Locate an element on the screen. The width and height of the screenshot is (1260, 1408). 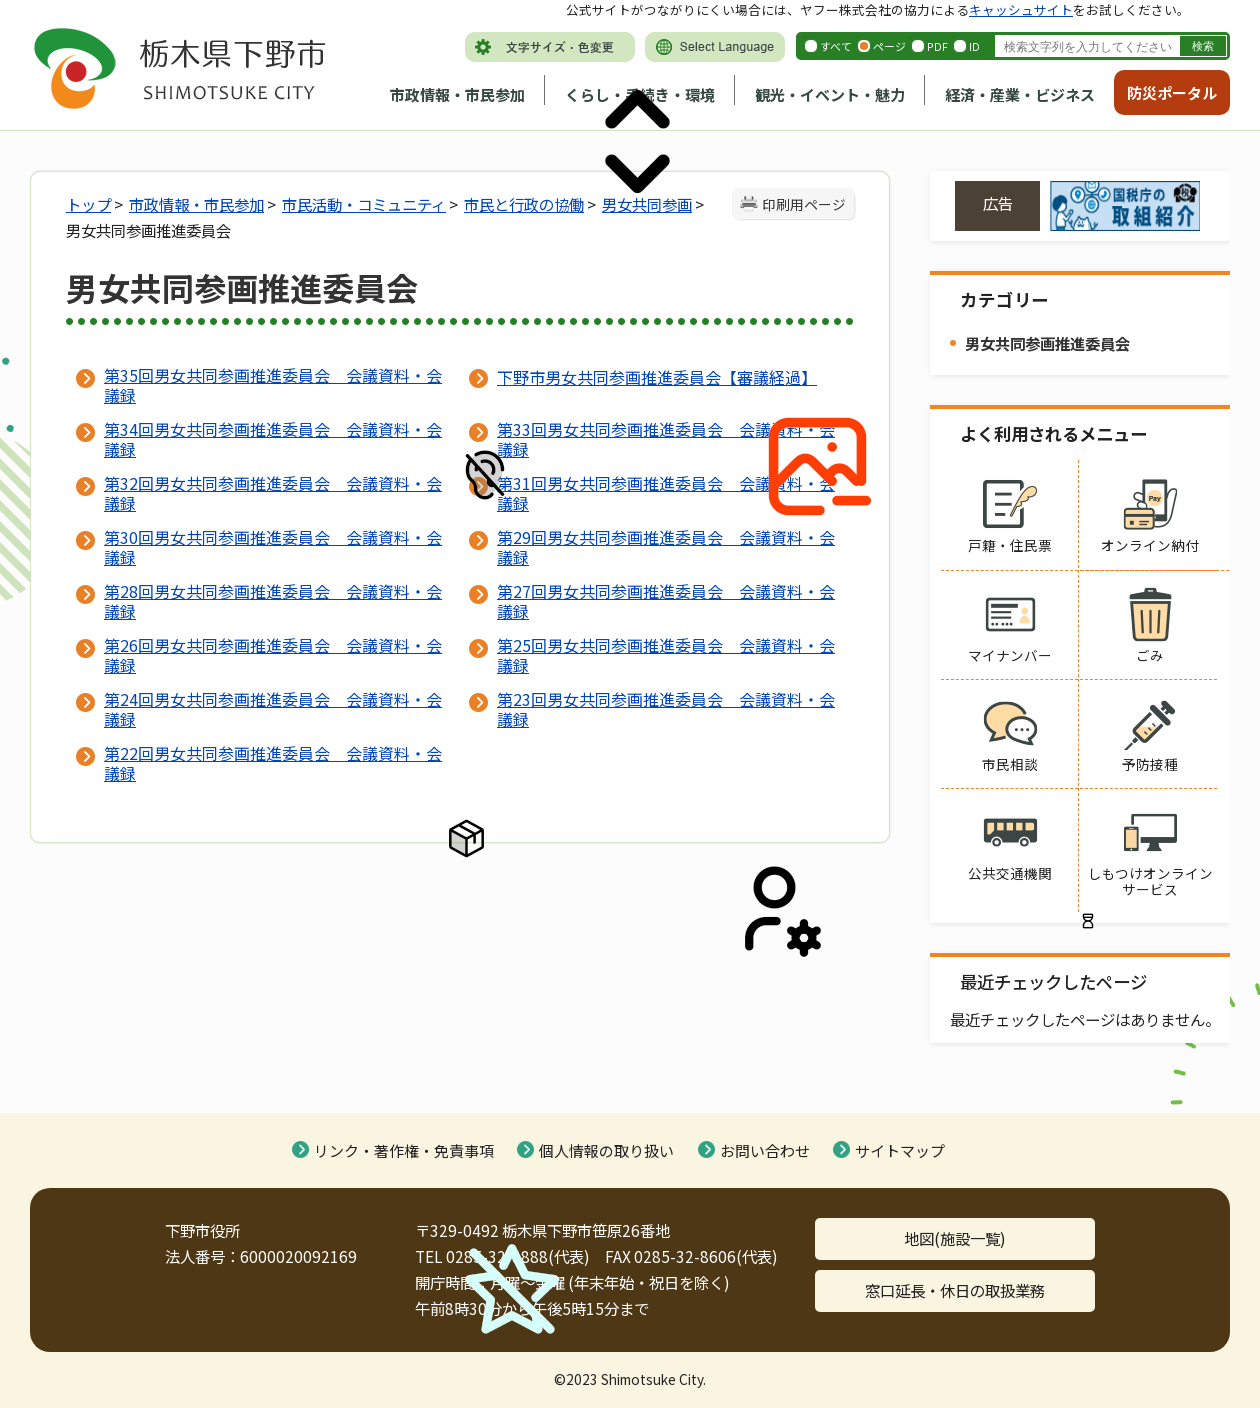
indicates a process just started with most time remaining is located at coordinates (1088, 921).